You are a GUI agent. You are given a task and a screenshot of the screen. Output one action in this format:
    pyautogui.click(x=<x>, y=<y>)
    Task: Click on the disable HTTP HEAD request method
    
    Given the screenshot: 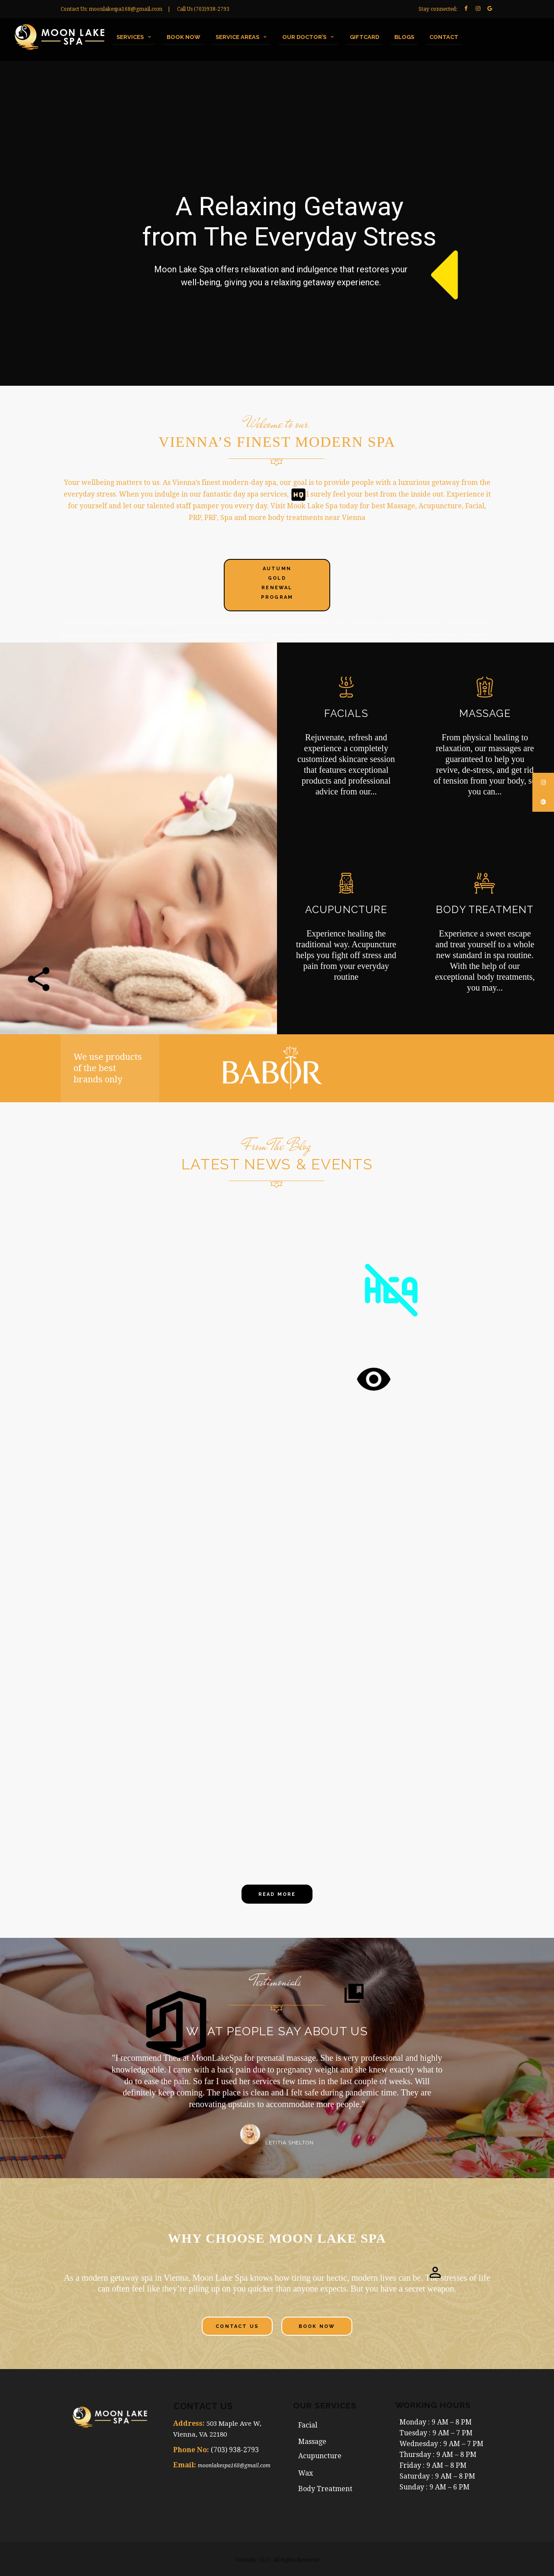 What is the action you would take?
    pyautogui.click(x=391, y=1290)
    